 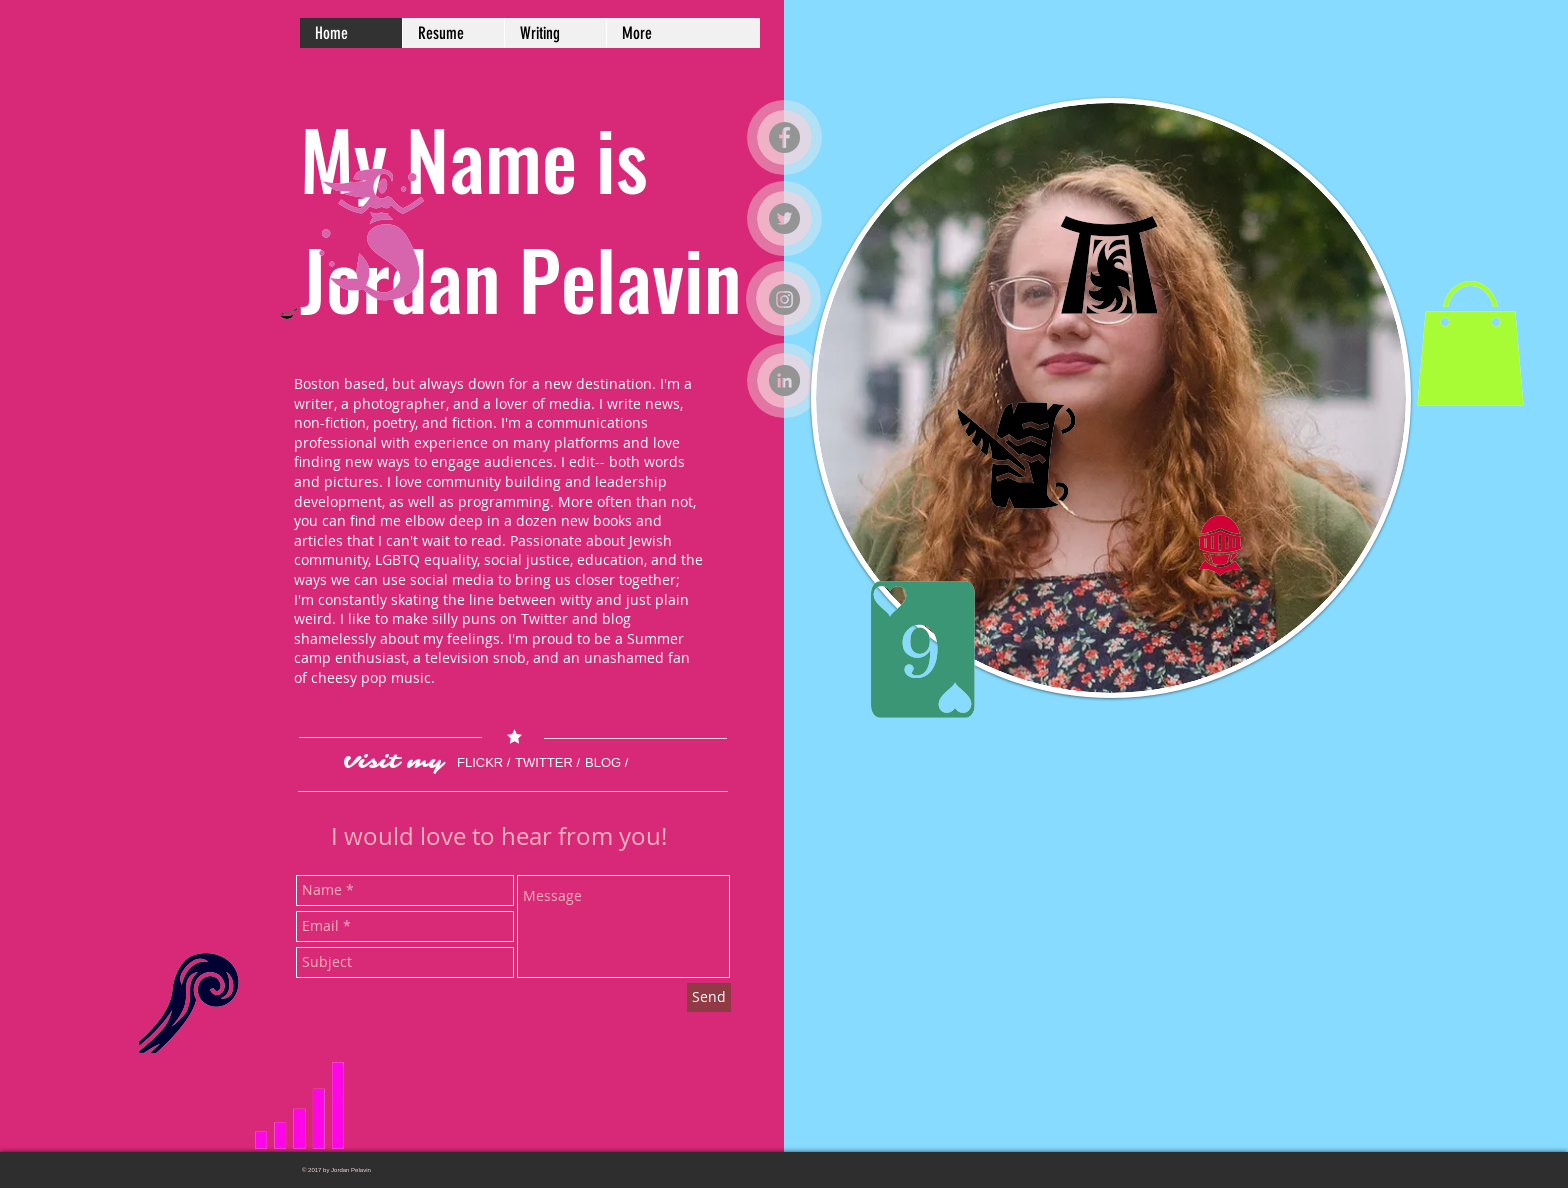 What do you see at coordinates (1109, 265) in the screenshot?
I see `enter a magic portal or dimensional gateway` at bounding box center [1109, 265].